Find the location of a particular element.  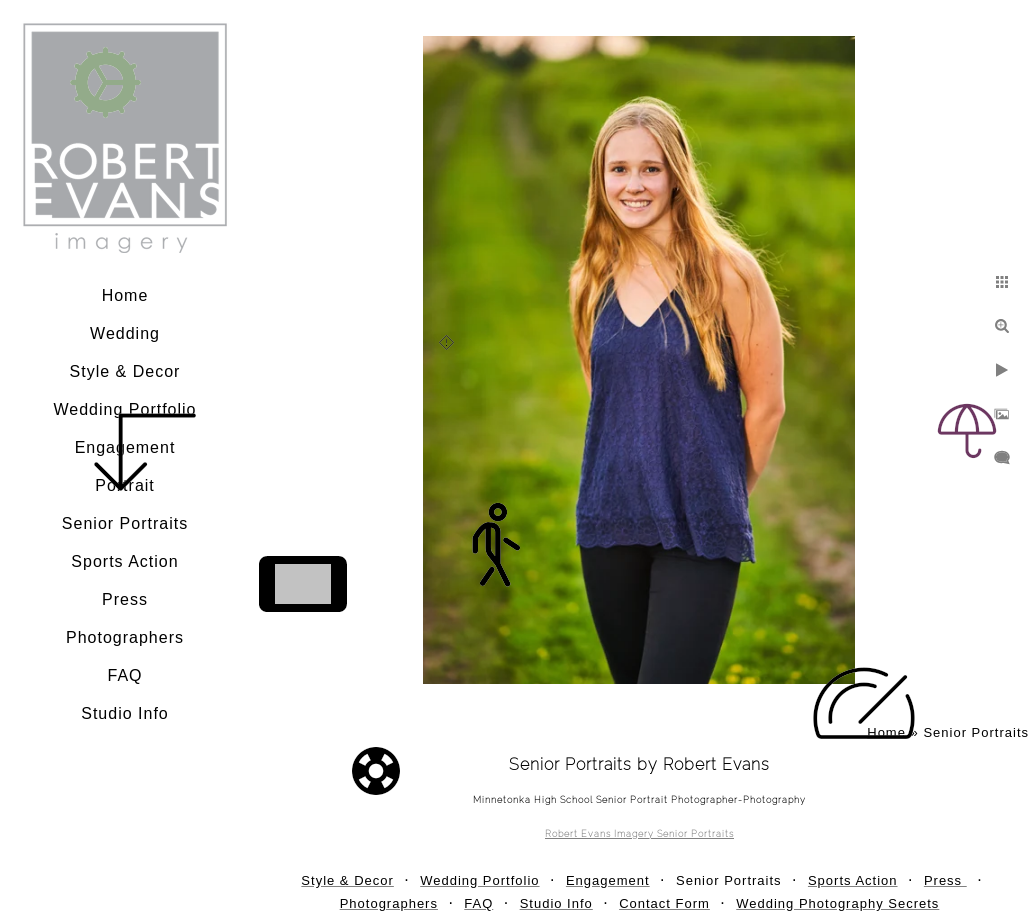

go back and down in navigation is located at coordinates (141, 444).